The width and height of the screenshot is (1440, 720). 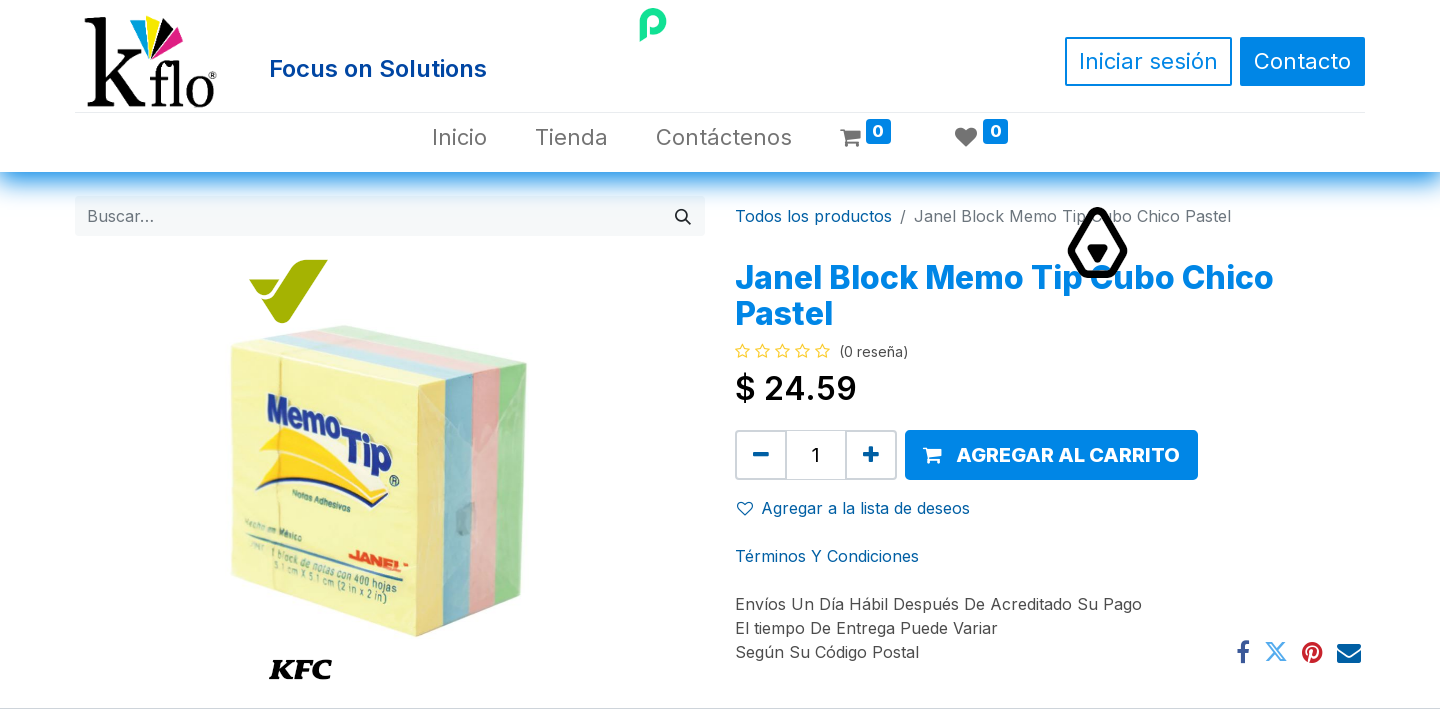 What do you see at coordinates (288, 291) in the screenshot?
I see `voip.ms logo` at bounding box center [288, 291].